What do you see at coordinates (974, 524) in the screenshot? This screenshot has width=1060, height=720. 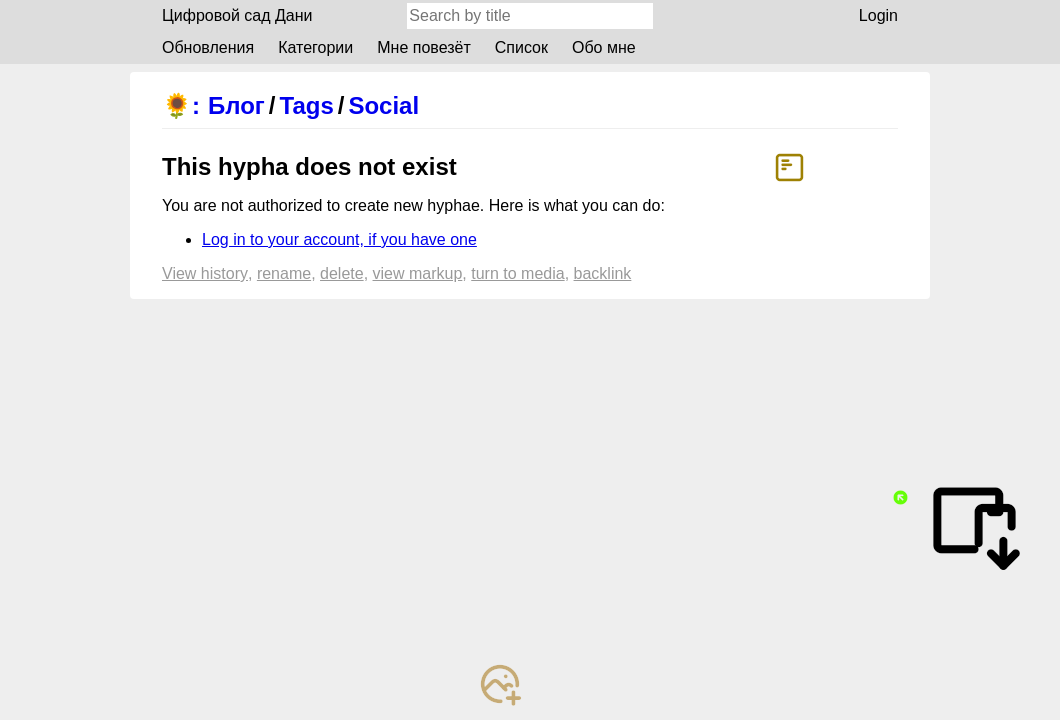 I see `download to connected devices` at bounding box center [974, 524].